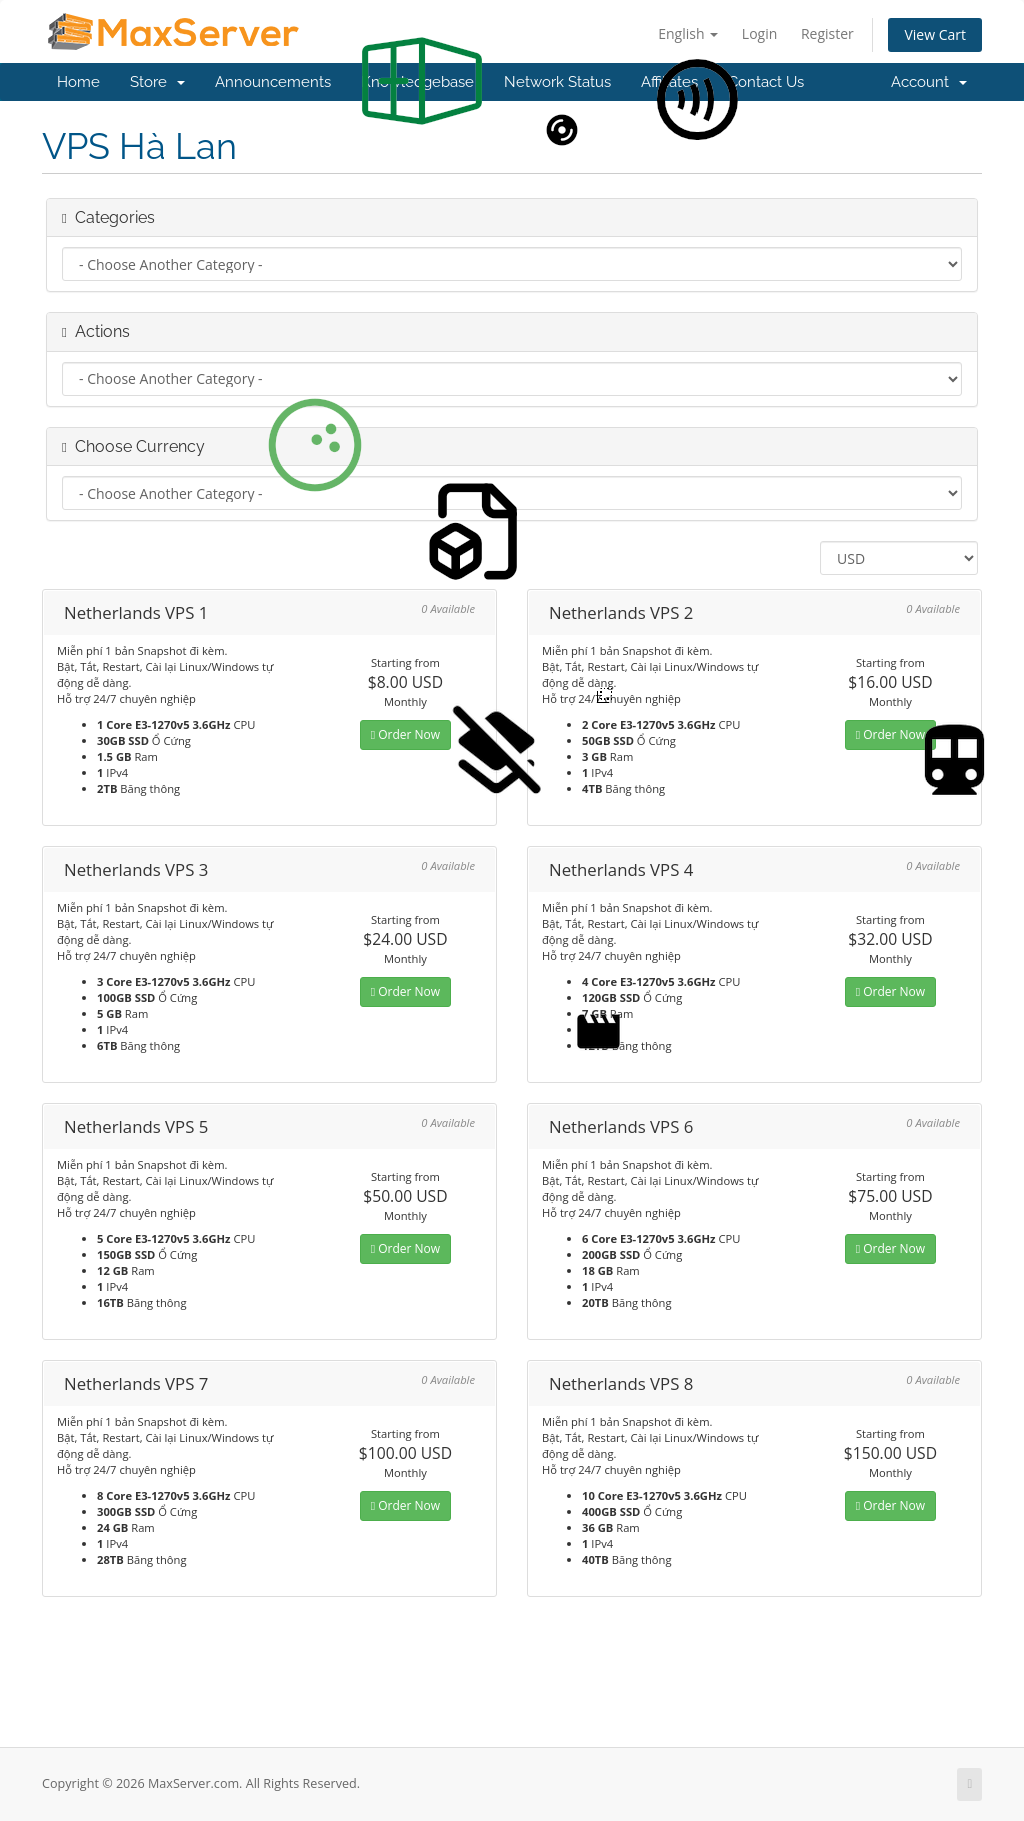  Describe the element at coordinates (697, 99) in the screenshot. I see `tap to pay with contactless payment` at that location.